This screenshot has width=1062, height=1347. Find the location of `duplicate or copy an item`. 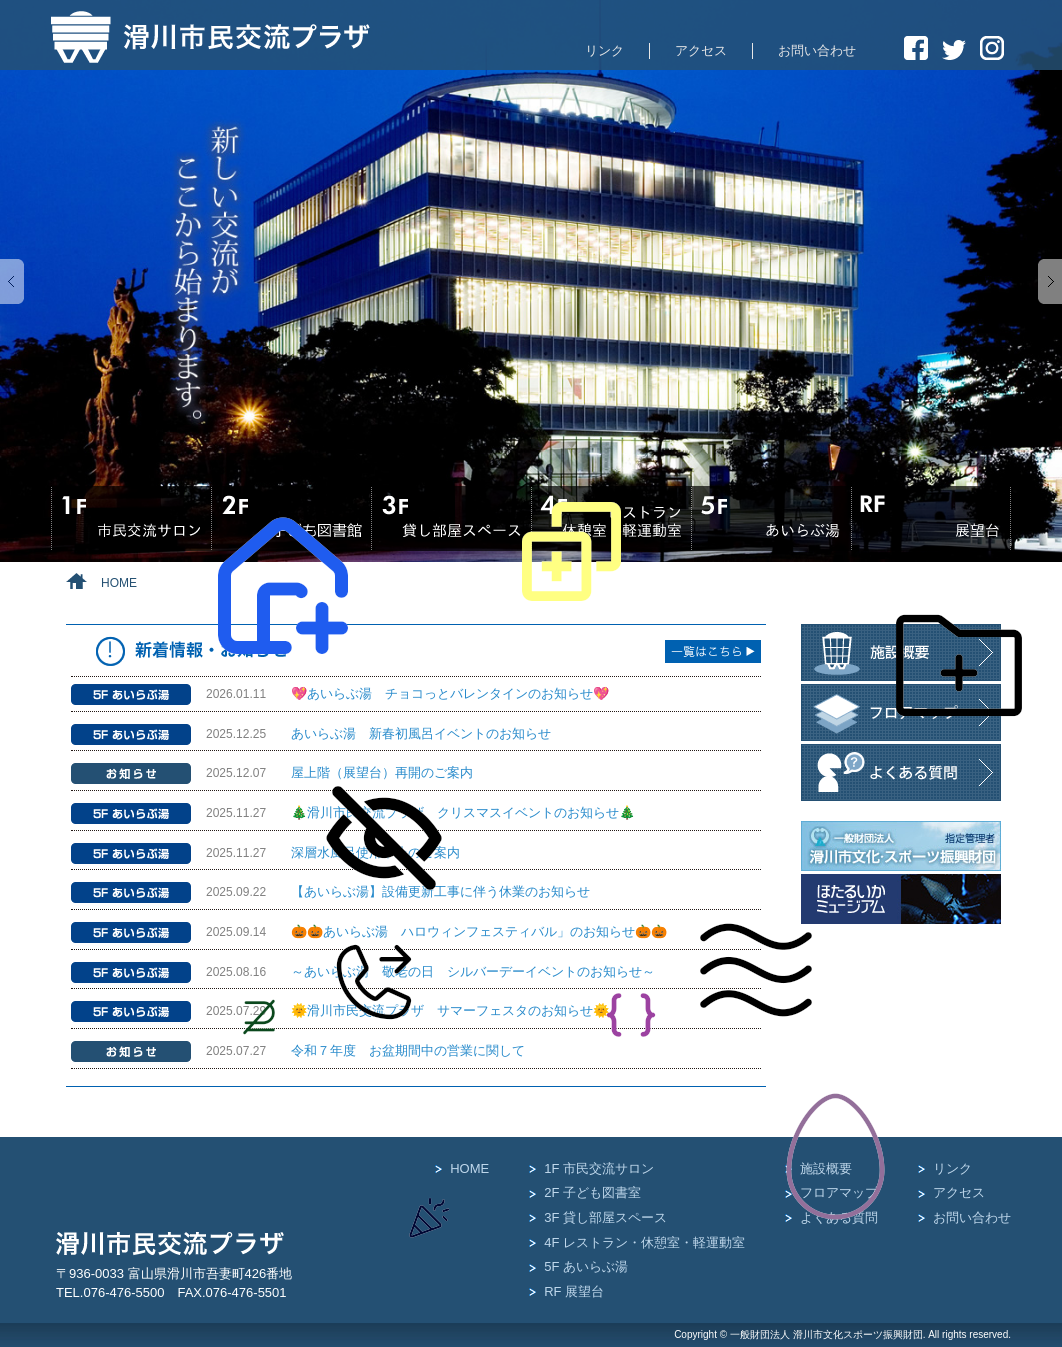

duplicate or copy an item is located at coordinates (571, 551).